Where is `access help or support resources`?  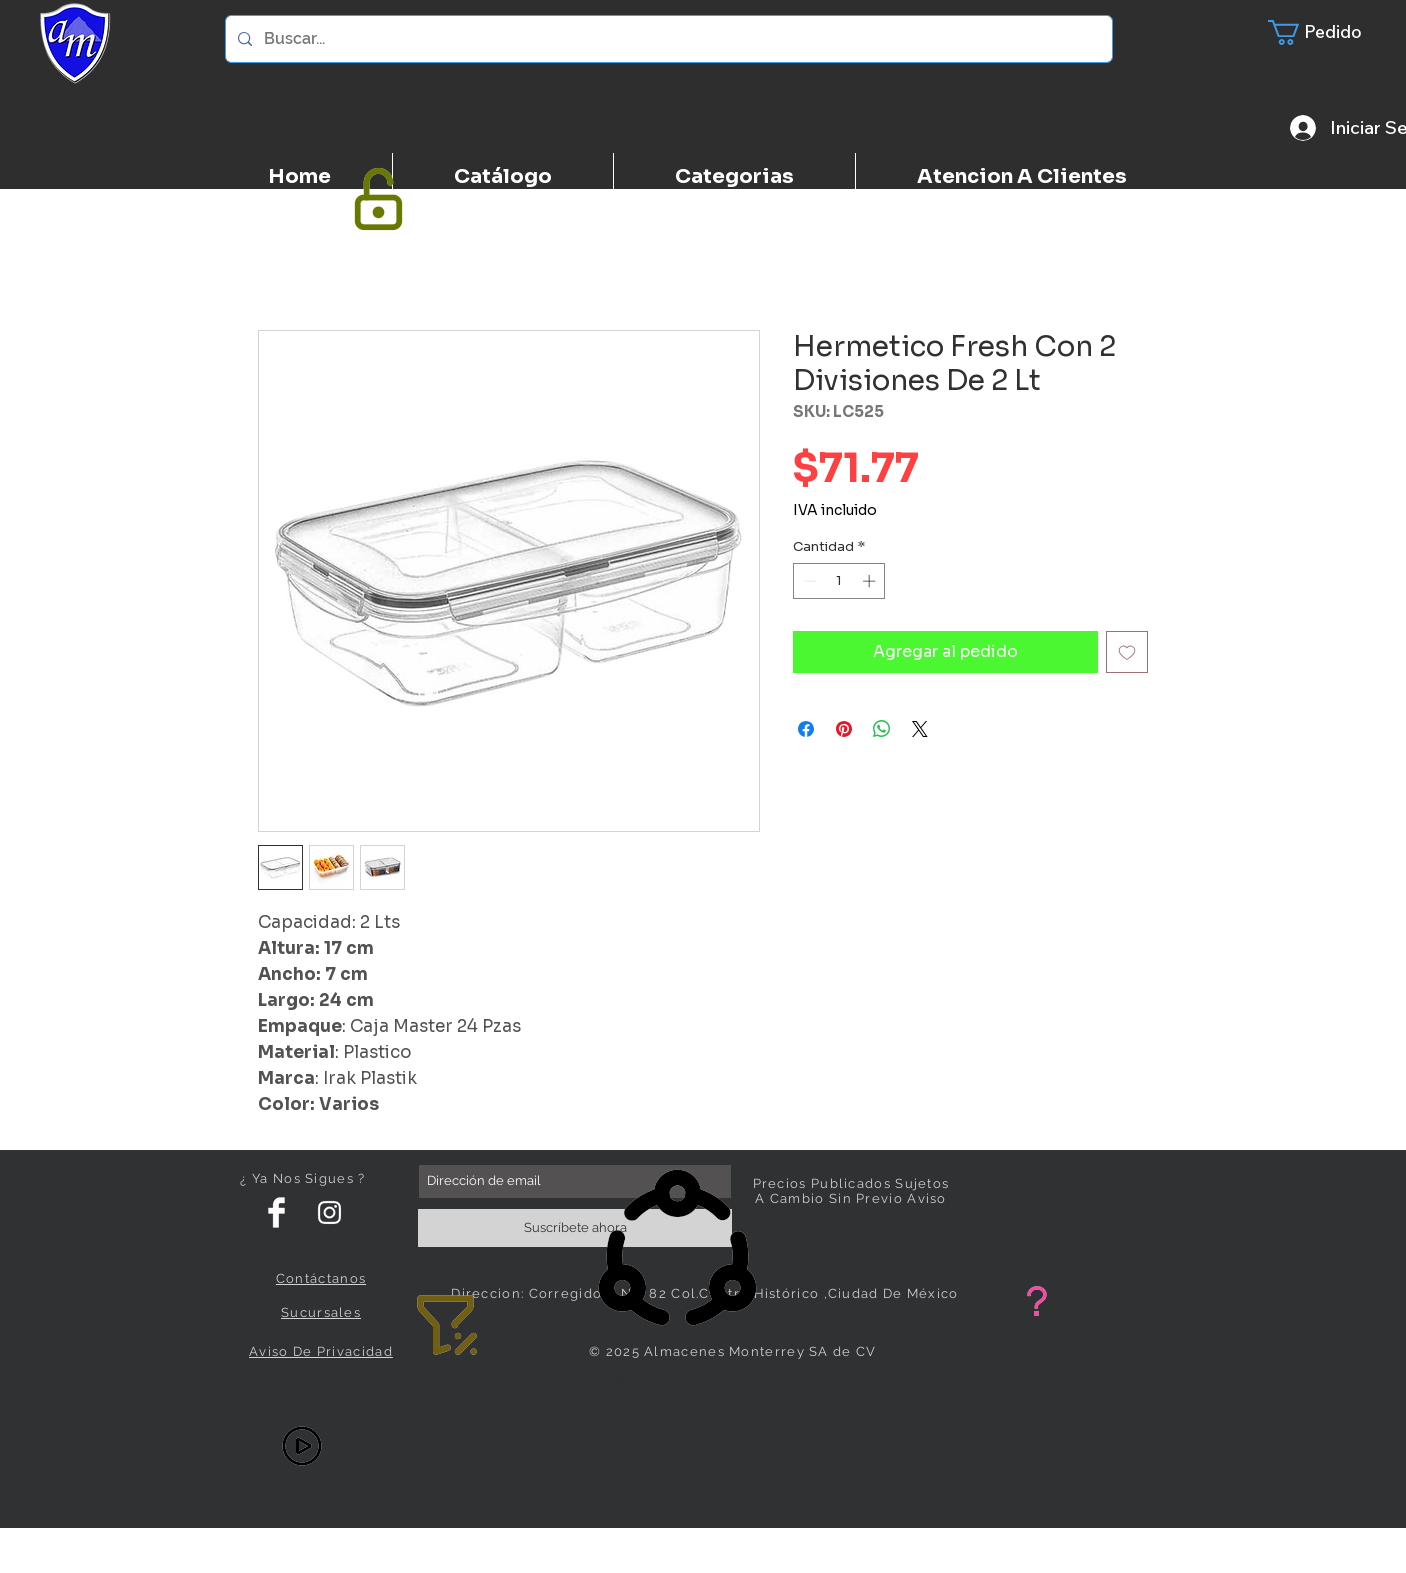
access help or support resources is located at coordinates (1037, 1302).